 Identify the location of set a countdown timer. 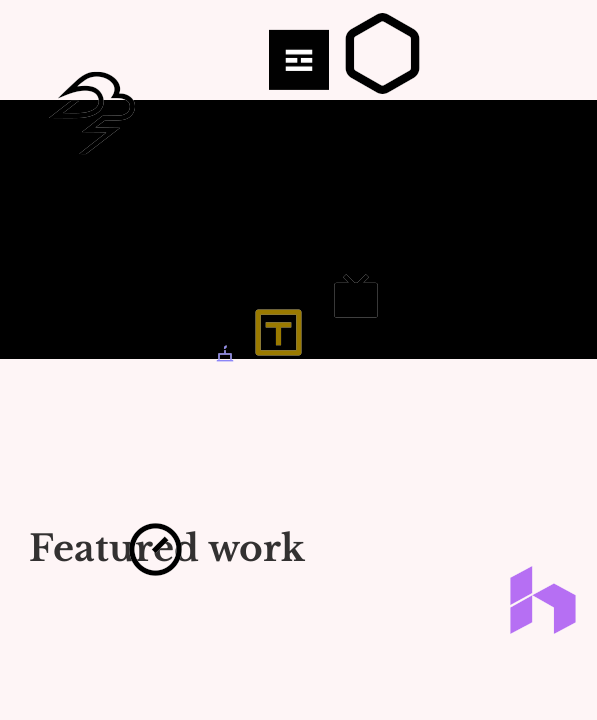
(155, 549).